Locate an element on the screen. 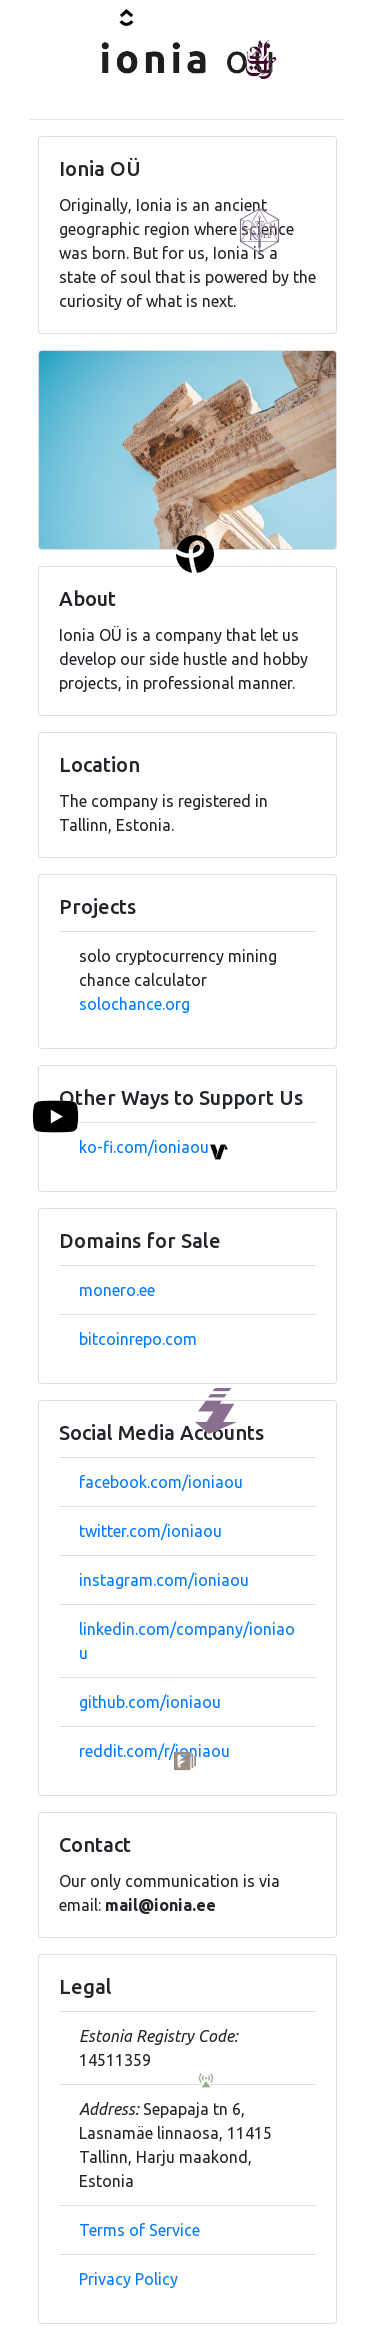 This screenshot has width=375, height=2332. rolldown bundler logo is located at coordinates (216, 1411).